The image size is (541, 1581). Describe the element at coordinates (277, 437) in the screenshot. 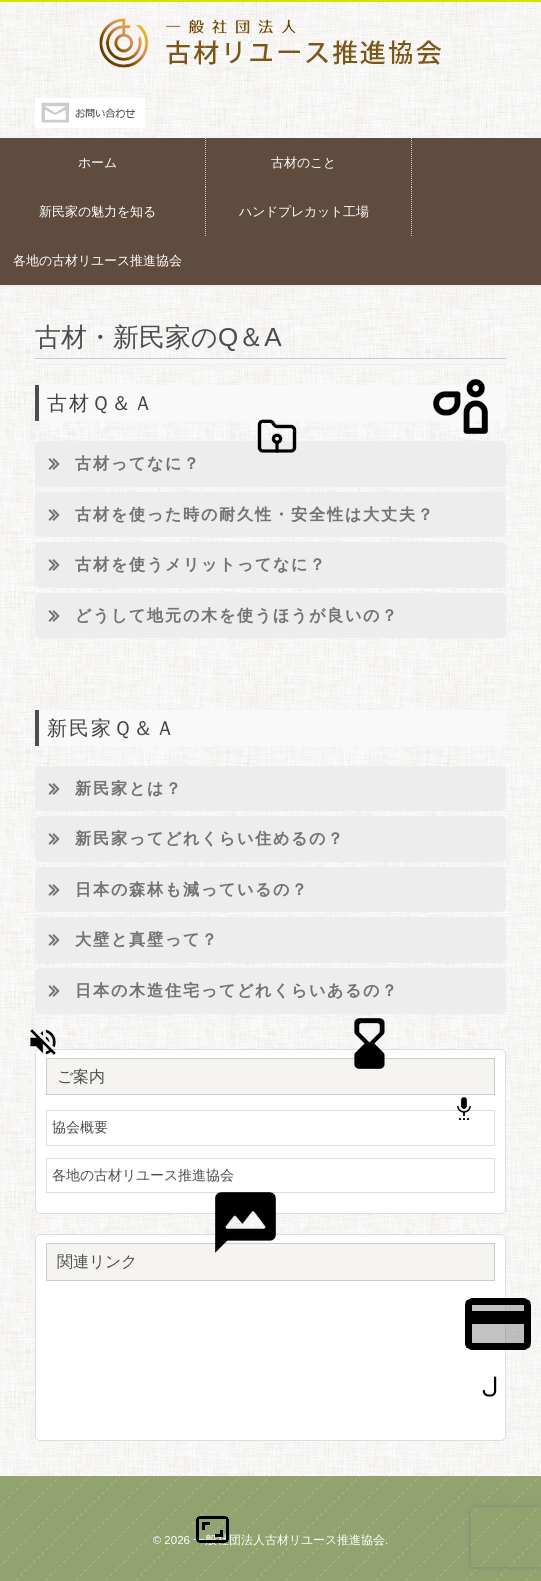

I see `navigate to root directory` at that location.